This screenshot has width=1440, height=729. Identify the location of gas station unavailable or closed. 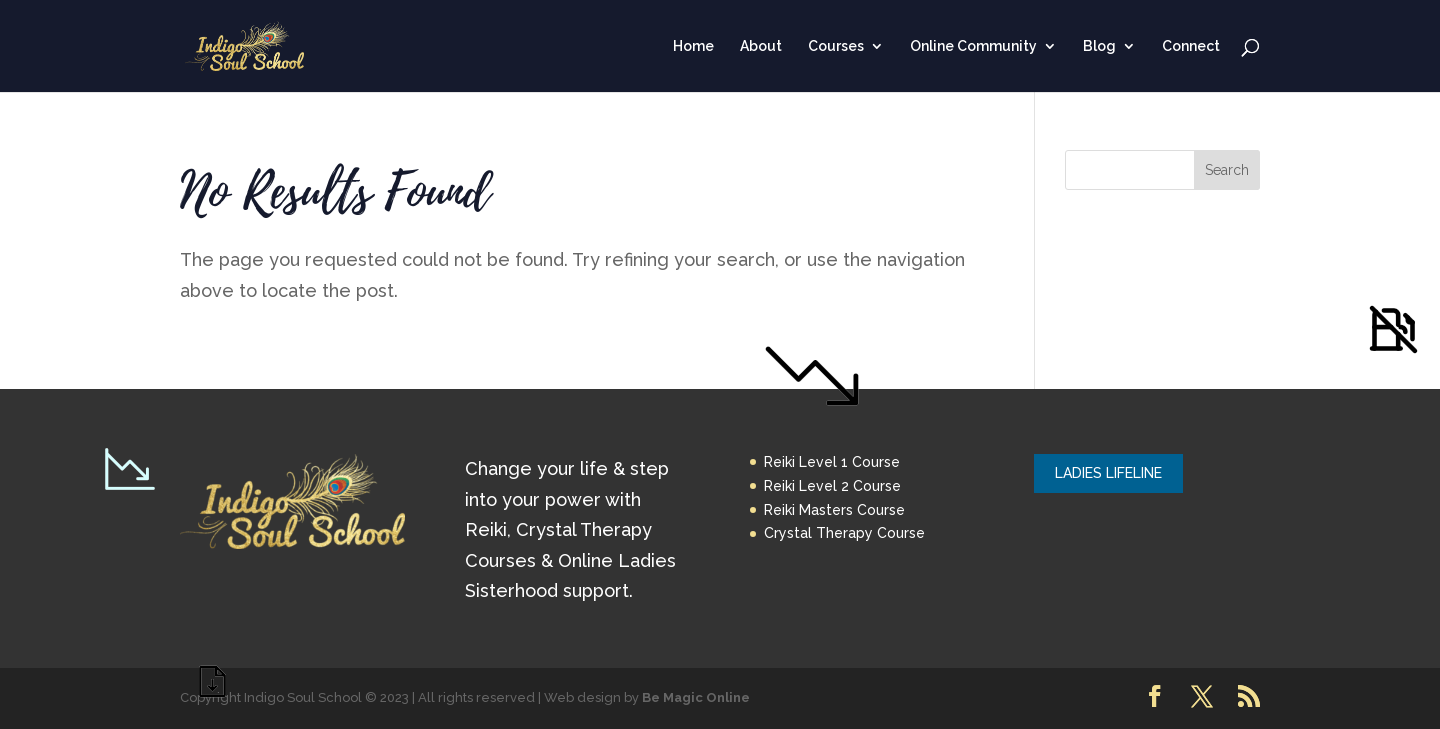
(1393, 329).